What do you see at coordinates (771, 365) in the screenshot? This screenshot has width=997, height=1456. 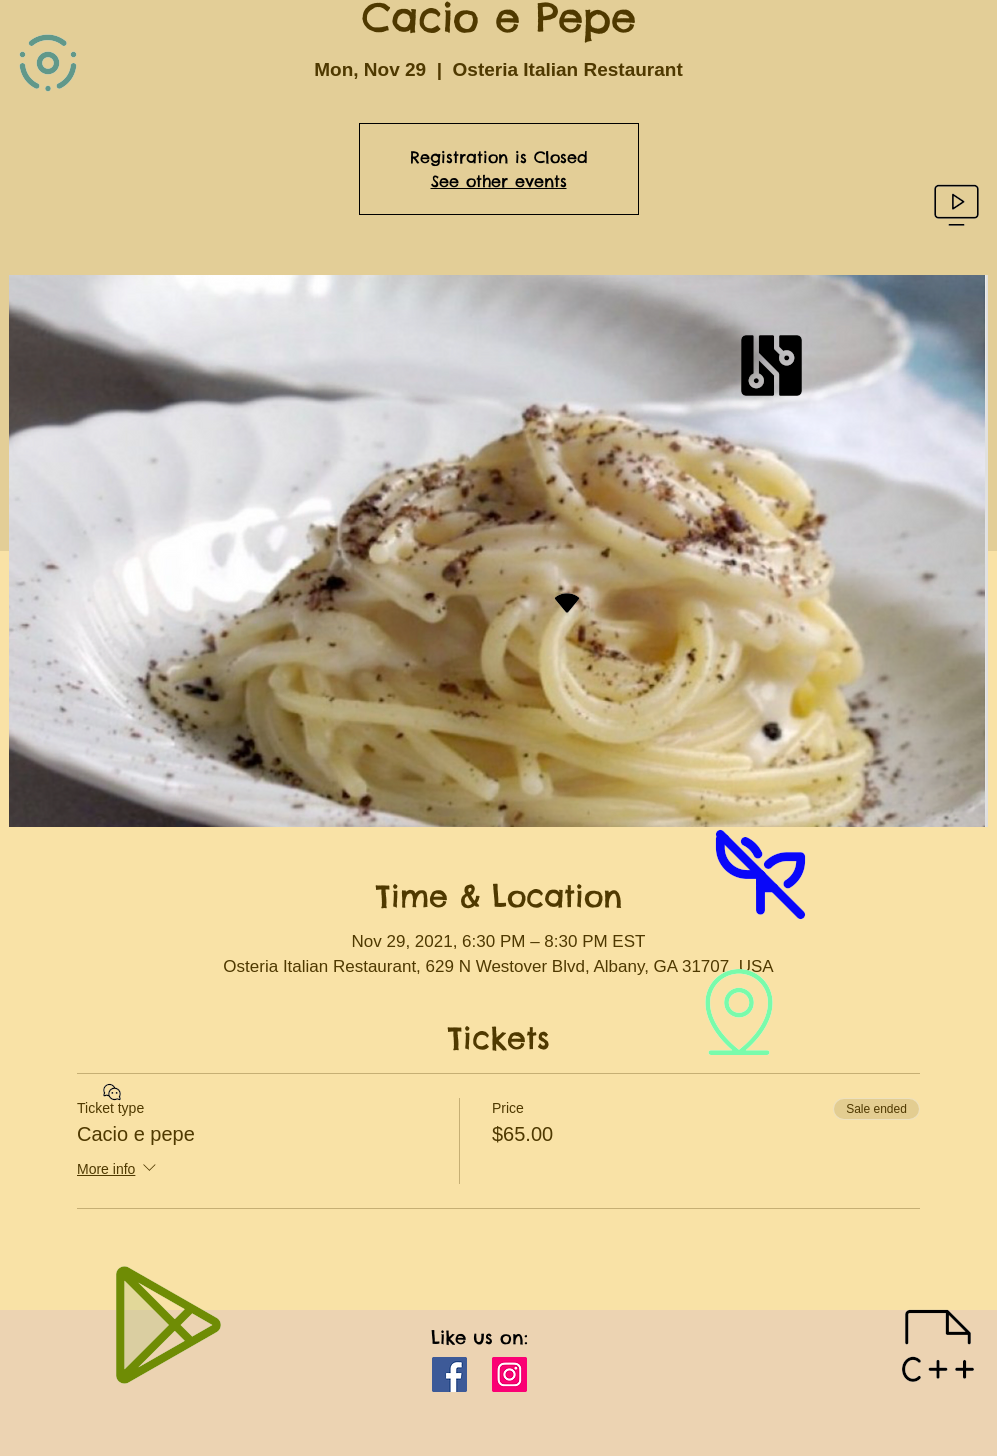 I see `access hardware or circuit settings` at bounding box center [771, 365].